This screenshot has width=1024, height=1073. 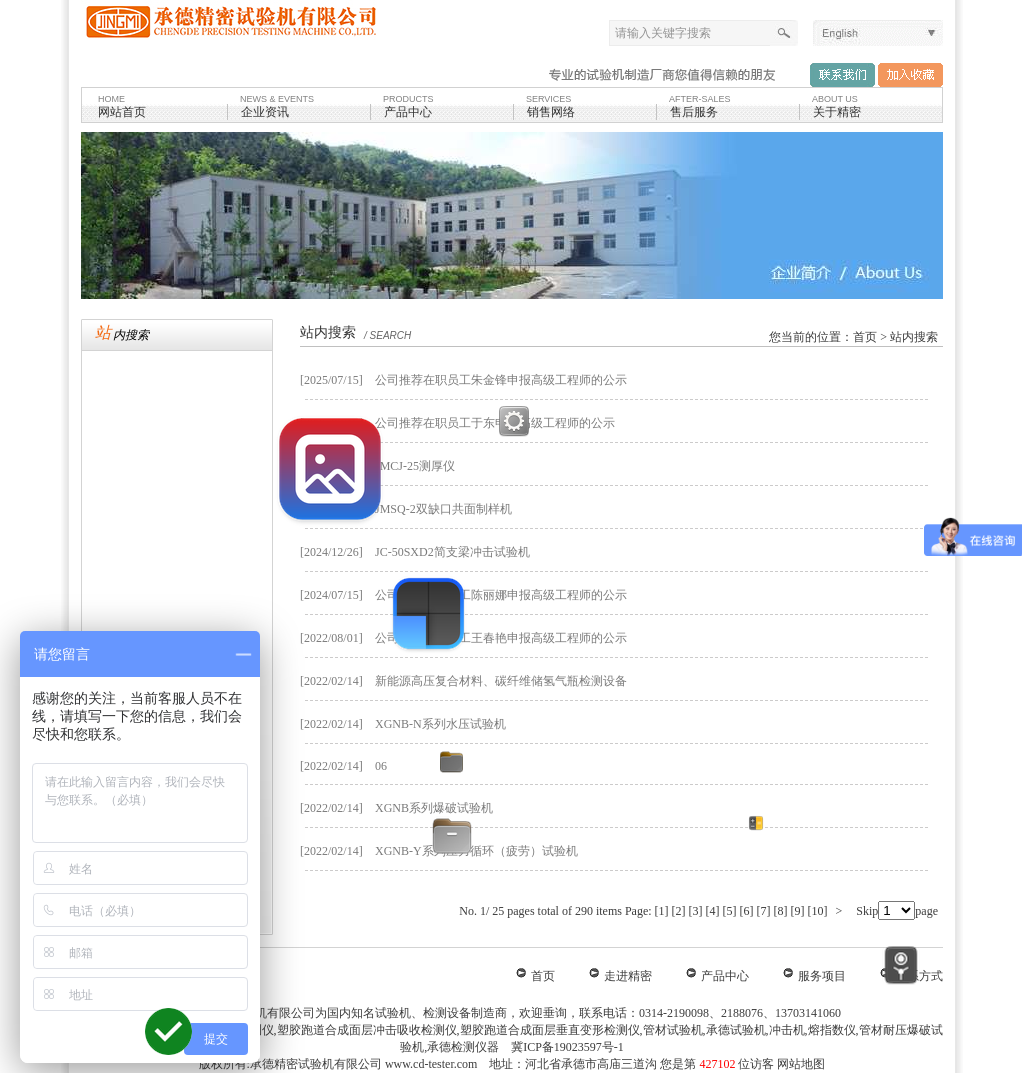 I want to click on open the calculator app, so click(x=756, y=823).